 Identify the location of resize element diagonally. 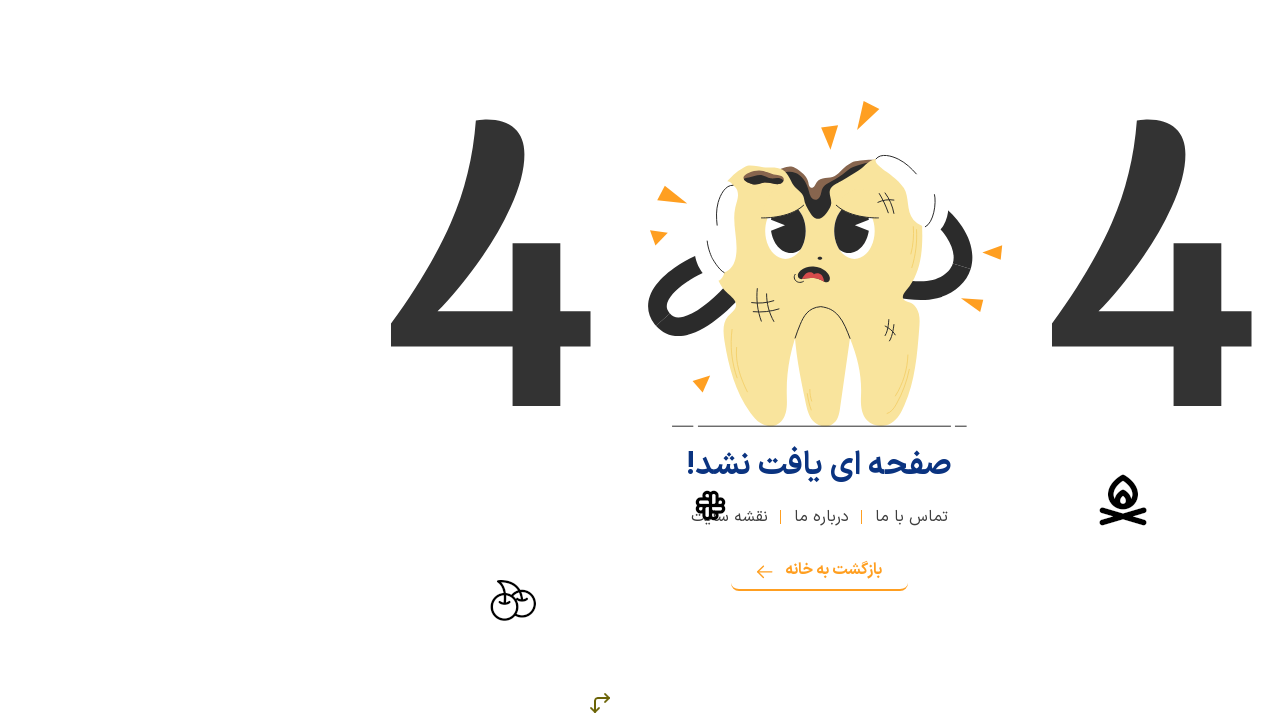
(600, 703).